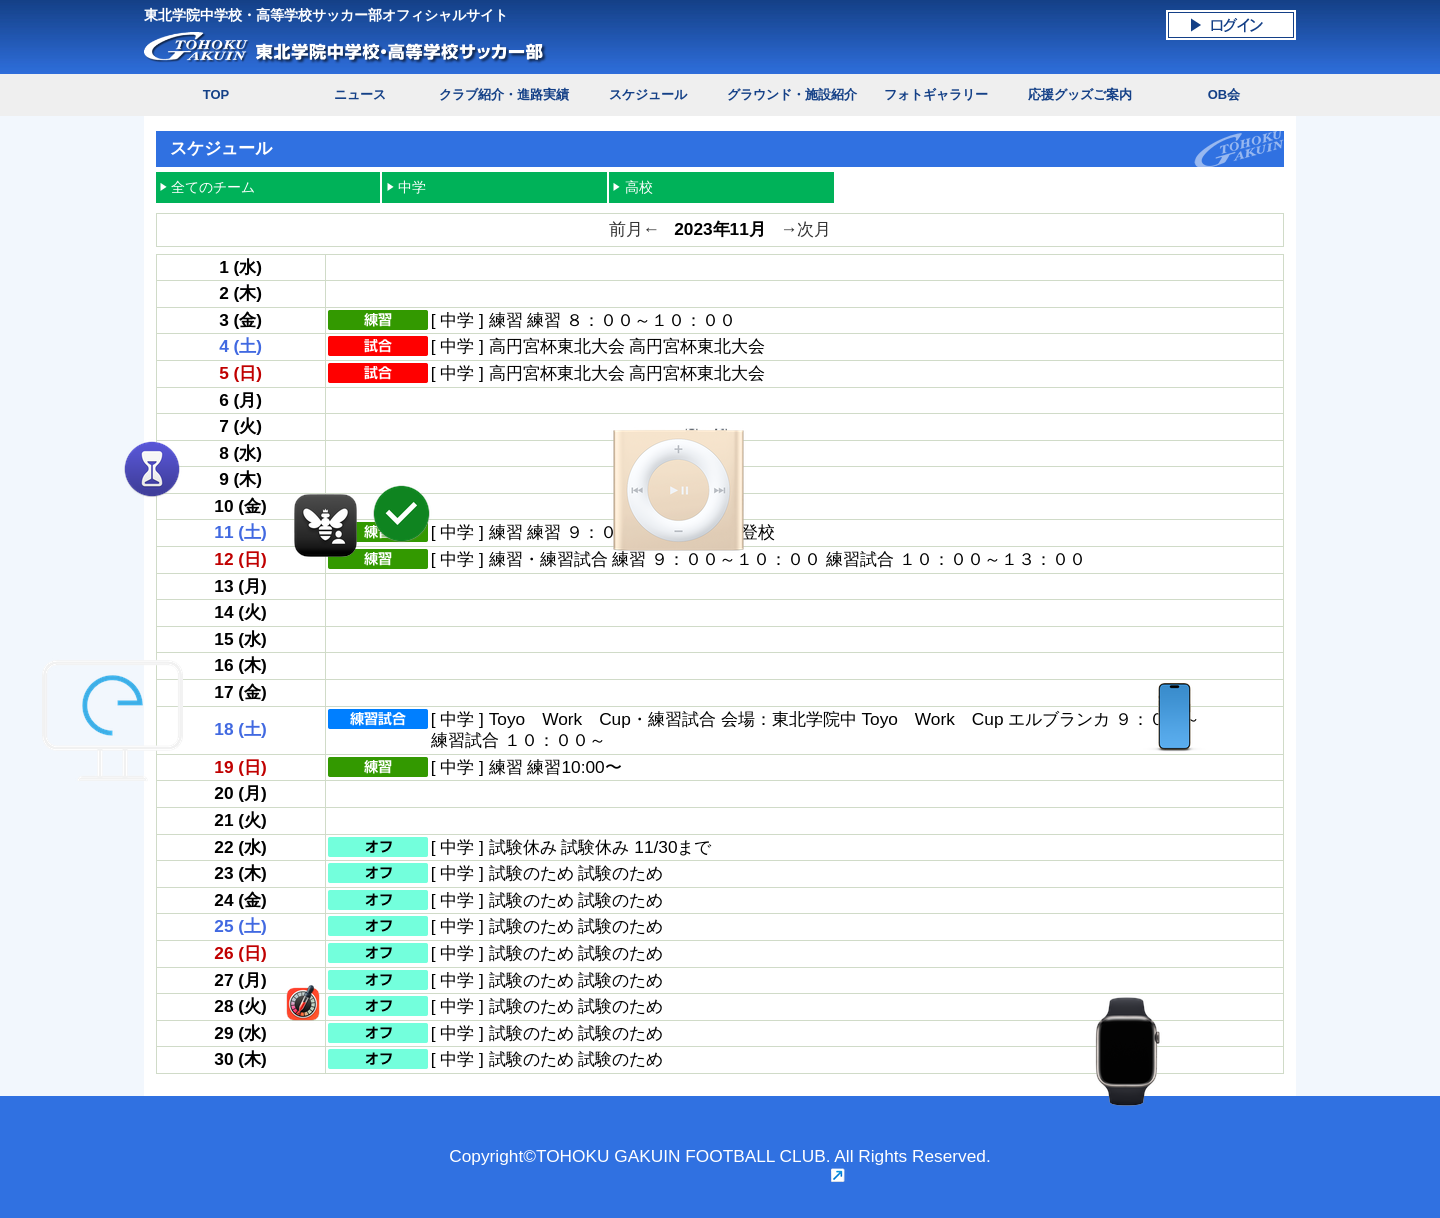 The width and height of the screenshot is (1440, 1218). What do you see at coordinates (678, 489) in the screenshot?
I see `iPod shuffle device in gold color` at bounding box center [678, 489].